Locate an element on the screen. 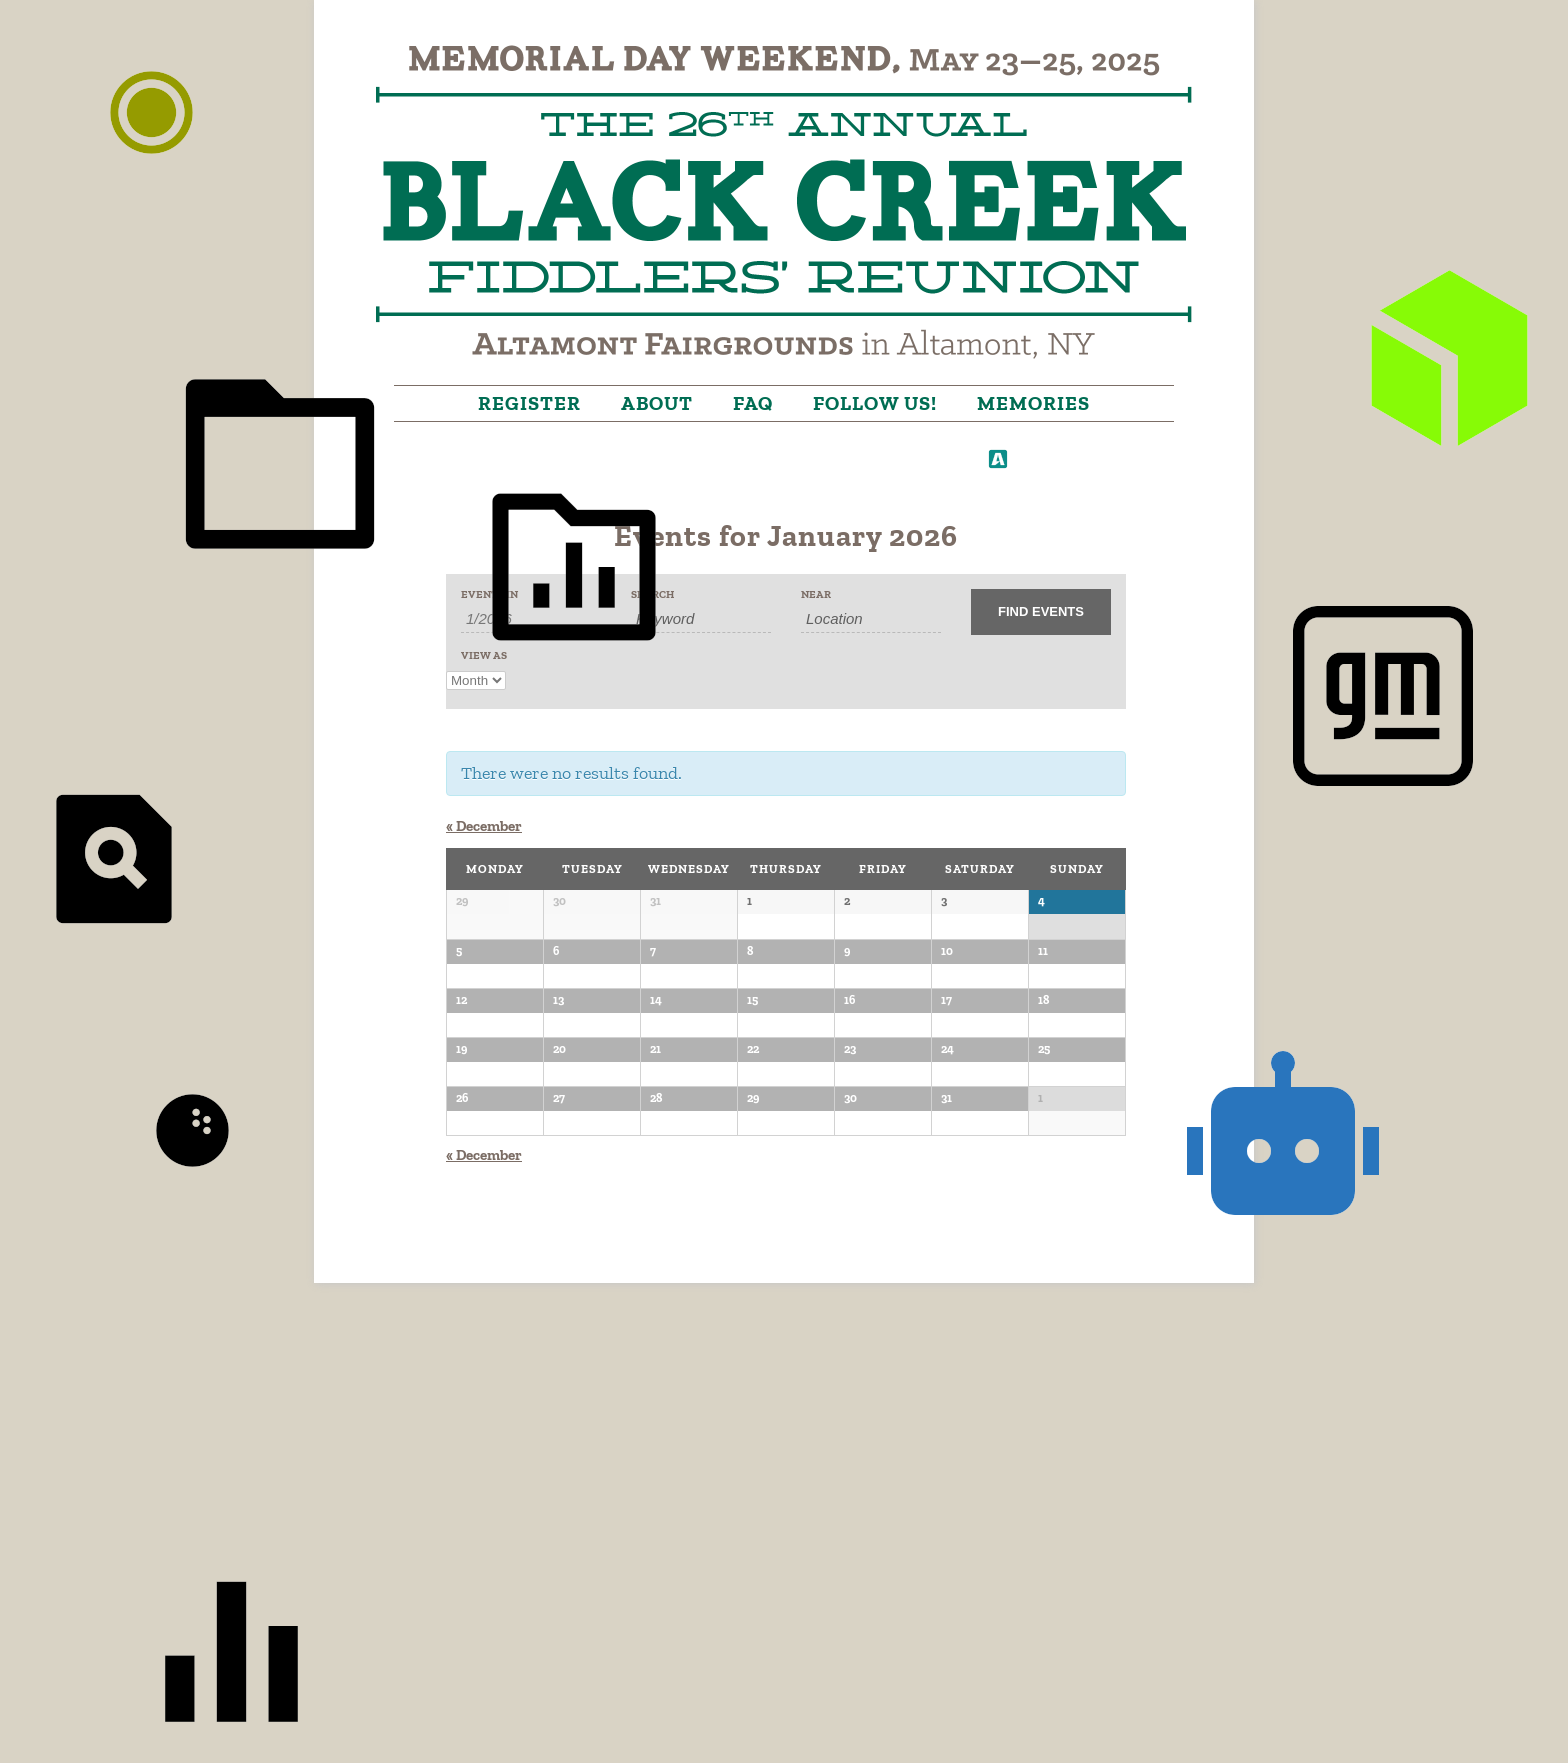 The image size is (1568, 1763). access bowling game or sports app is located at coordinates (192, 1130).